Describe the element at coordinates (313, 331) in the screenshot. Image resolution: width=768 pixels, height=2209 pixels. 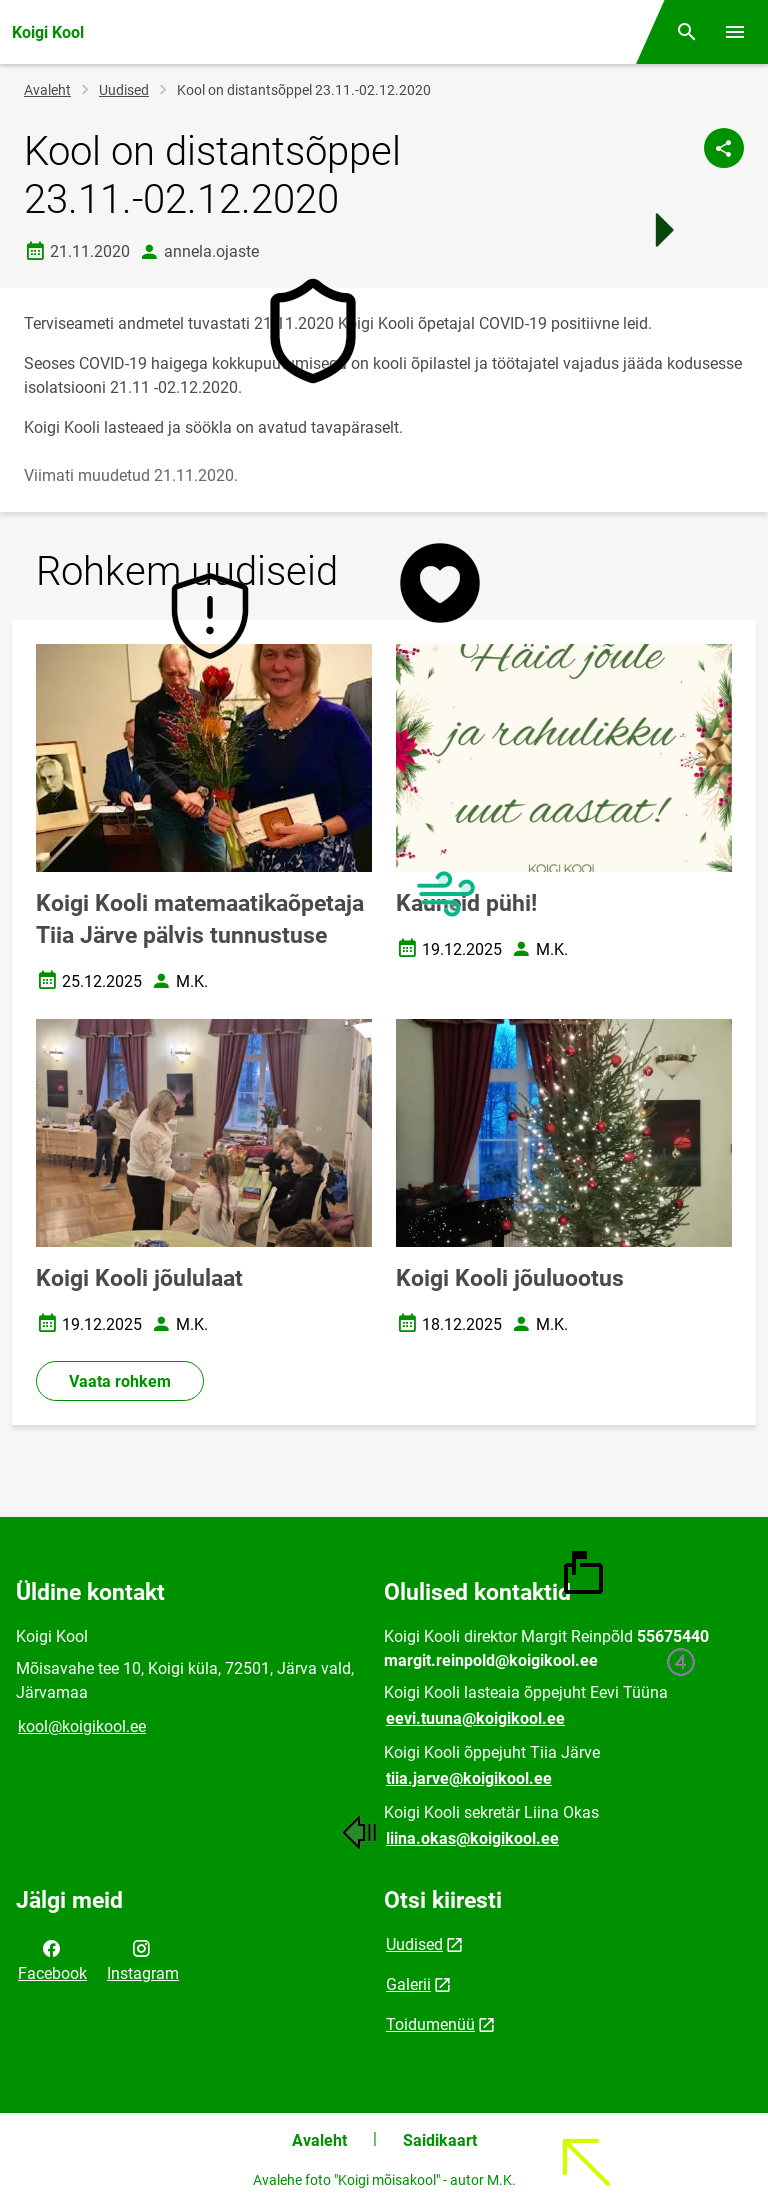
I see `access security settings` at that location.